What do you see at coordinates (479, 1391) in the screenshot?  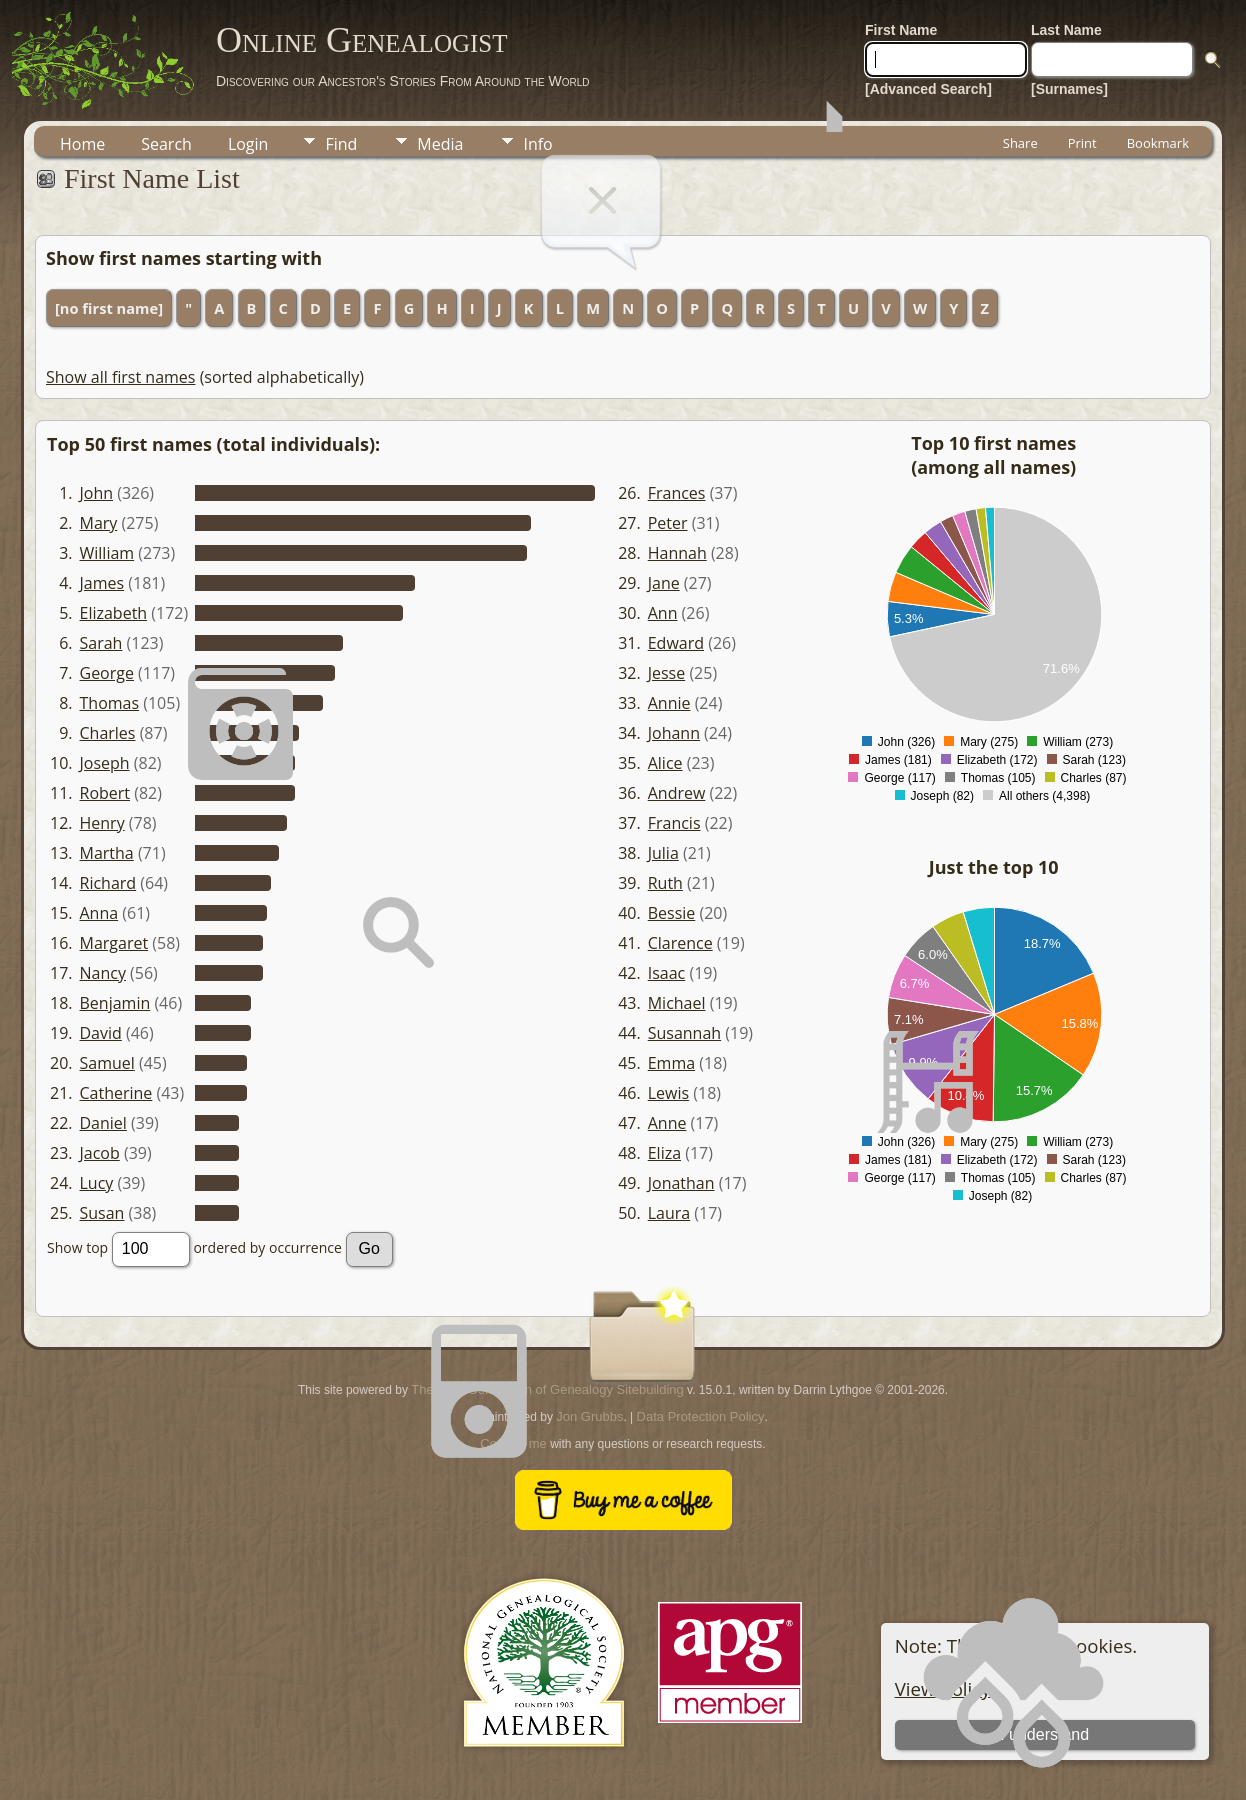 I see `access media player device` at bounding box center [479, 1391].